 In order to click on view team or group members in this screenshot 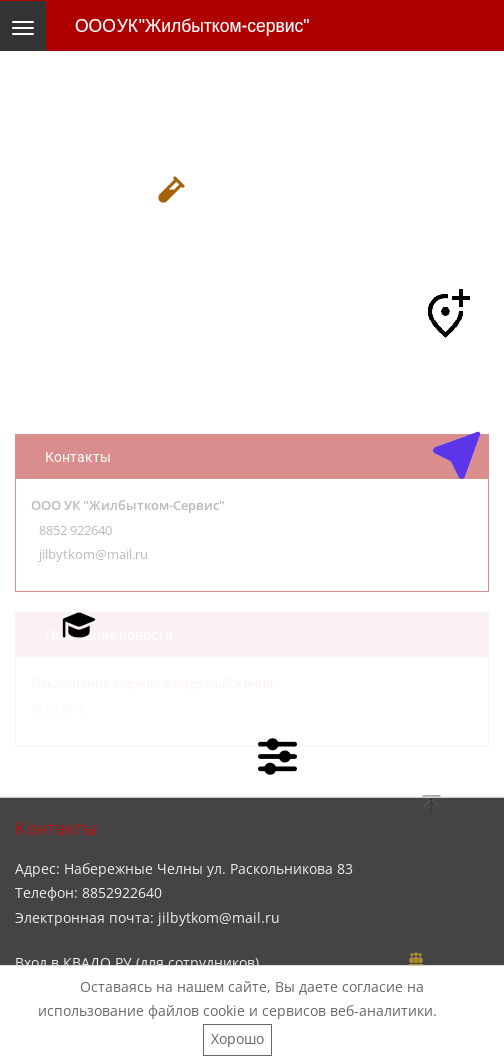, I will do `click(416, 959)`.